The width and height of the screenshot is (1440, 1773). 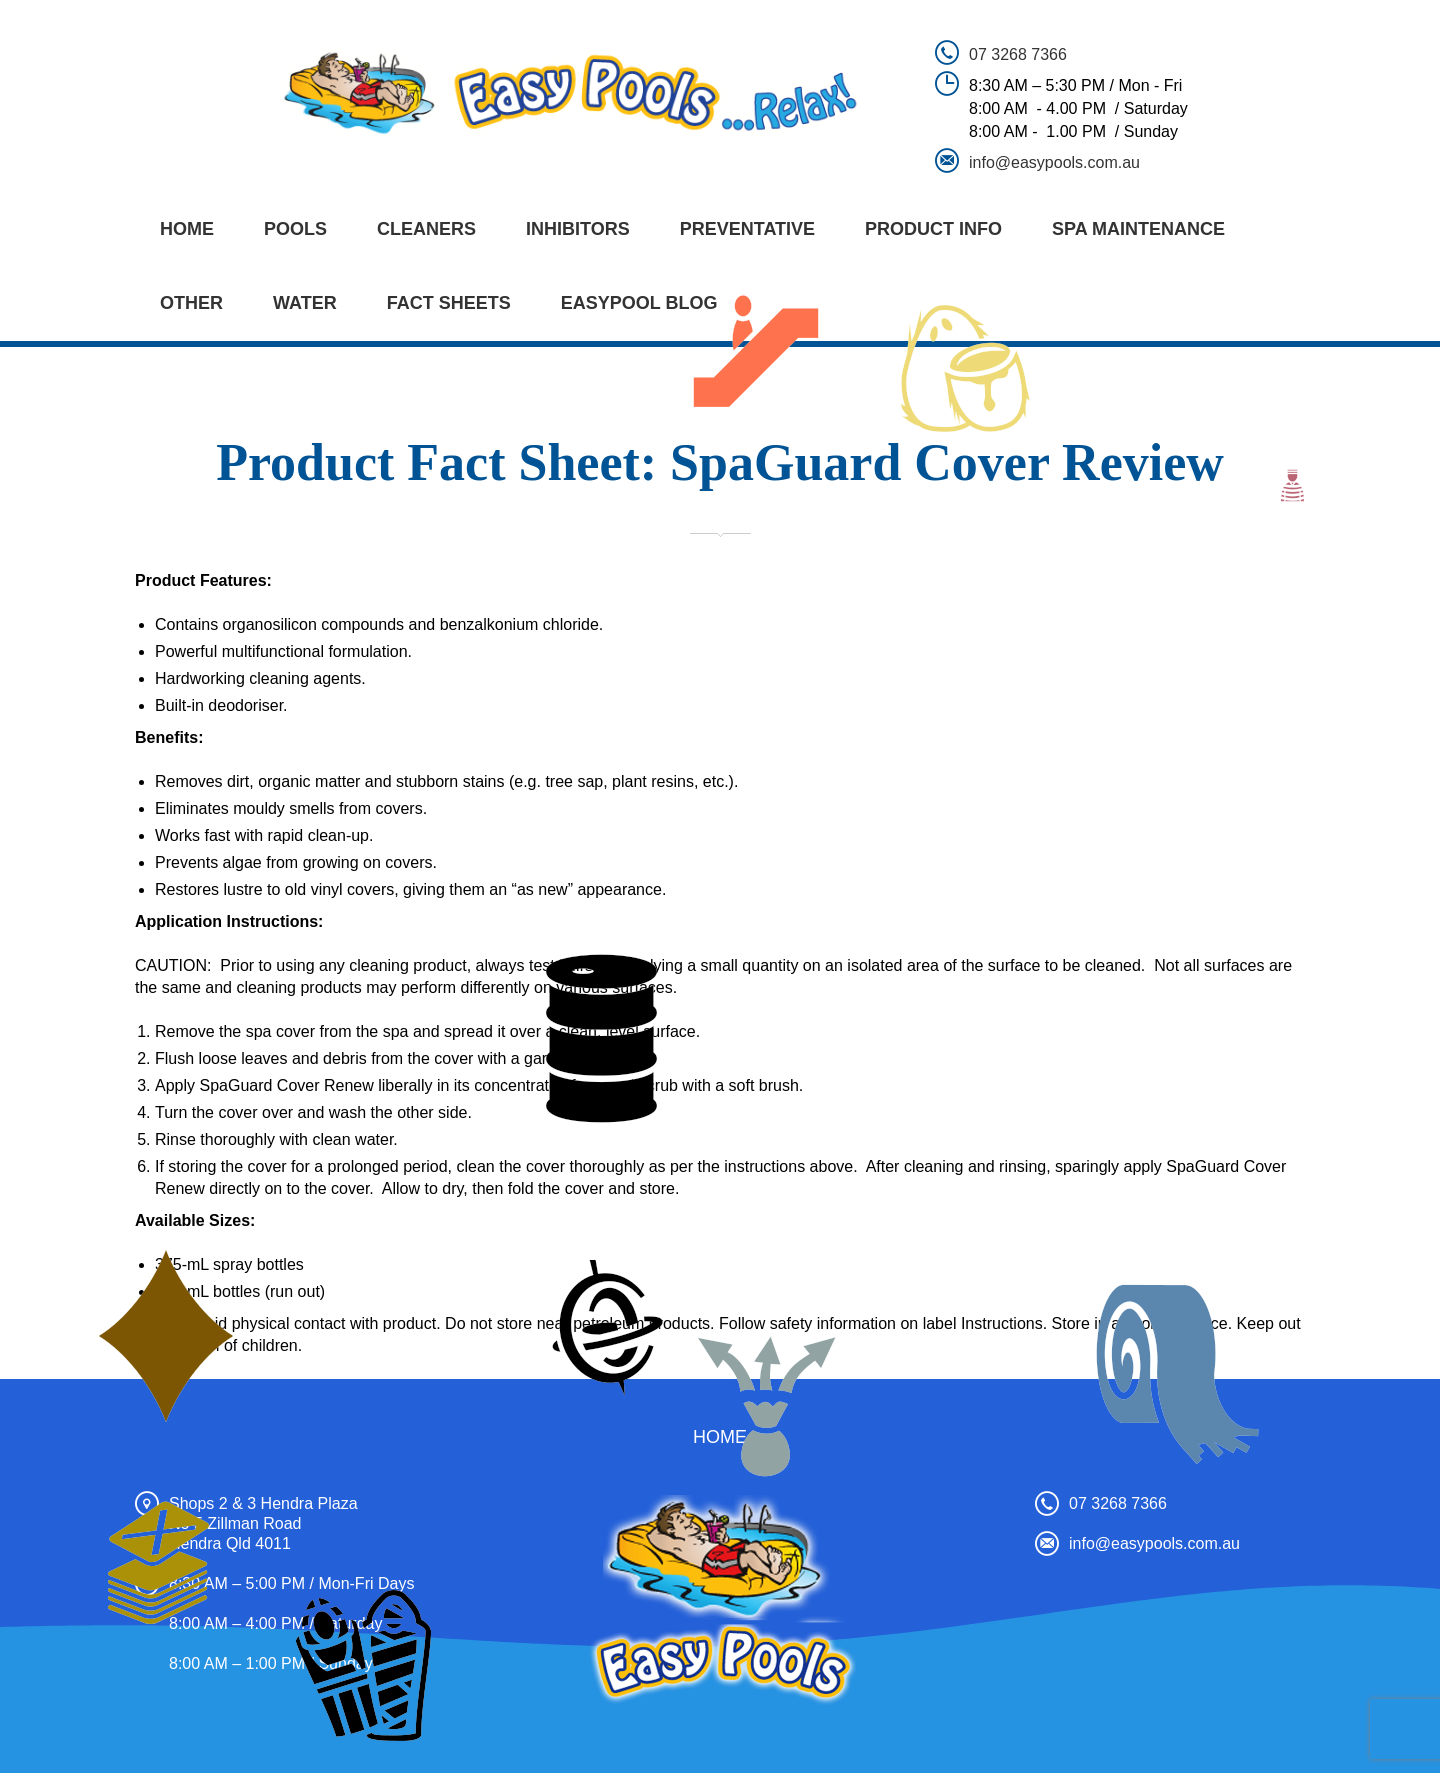 I want to click on indicates escalator location in a building or transit map, so click(x=756, y=349).